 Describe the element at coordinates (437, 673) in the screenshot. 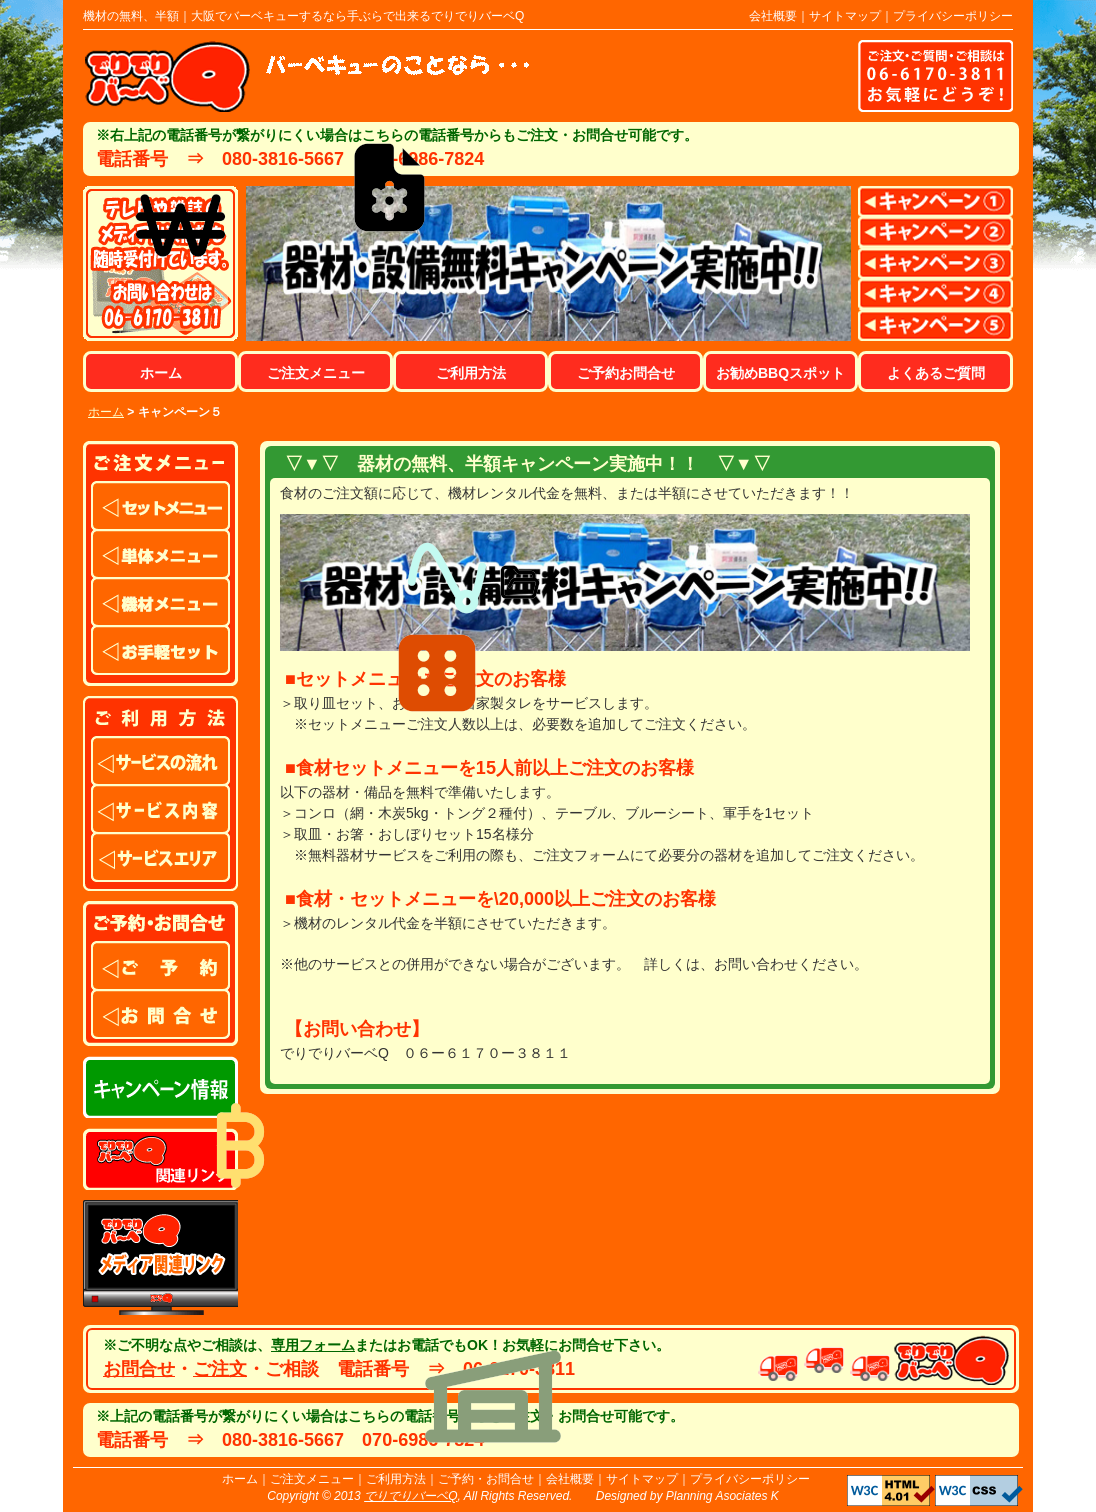

I see `roll the dice or generate a random result` at that location.